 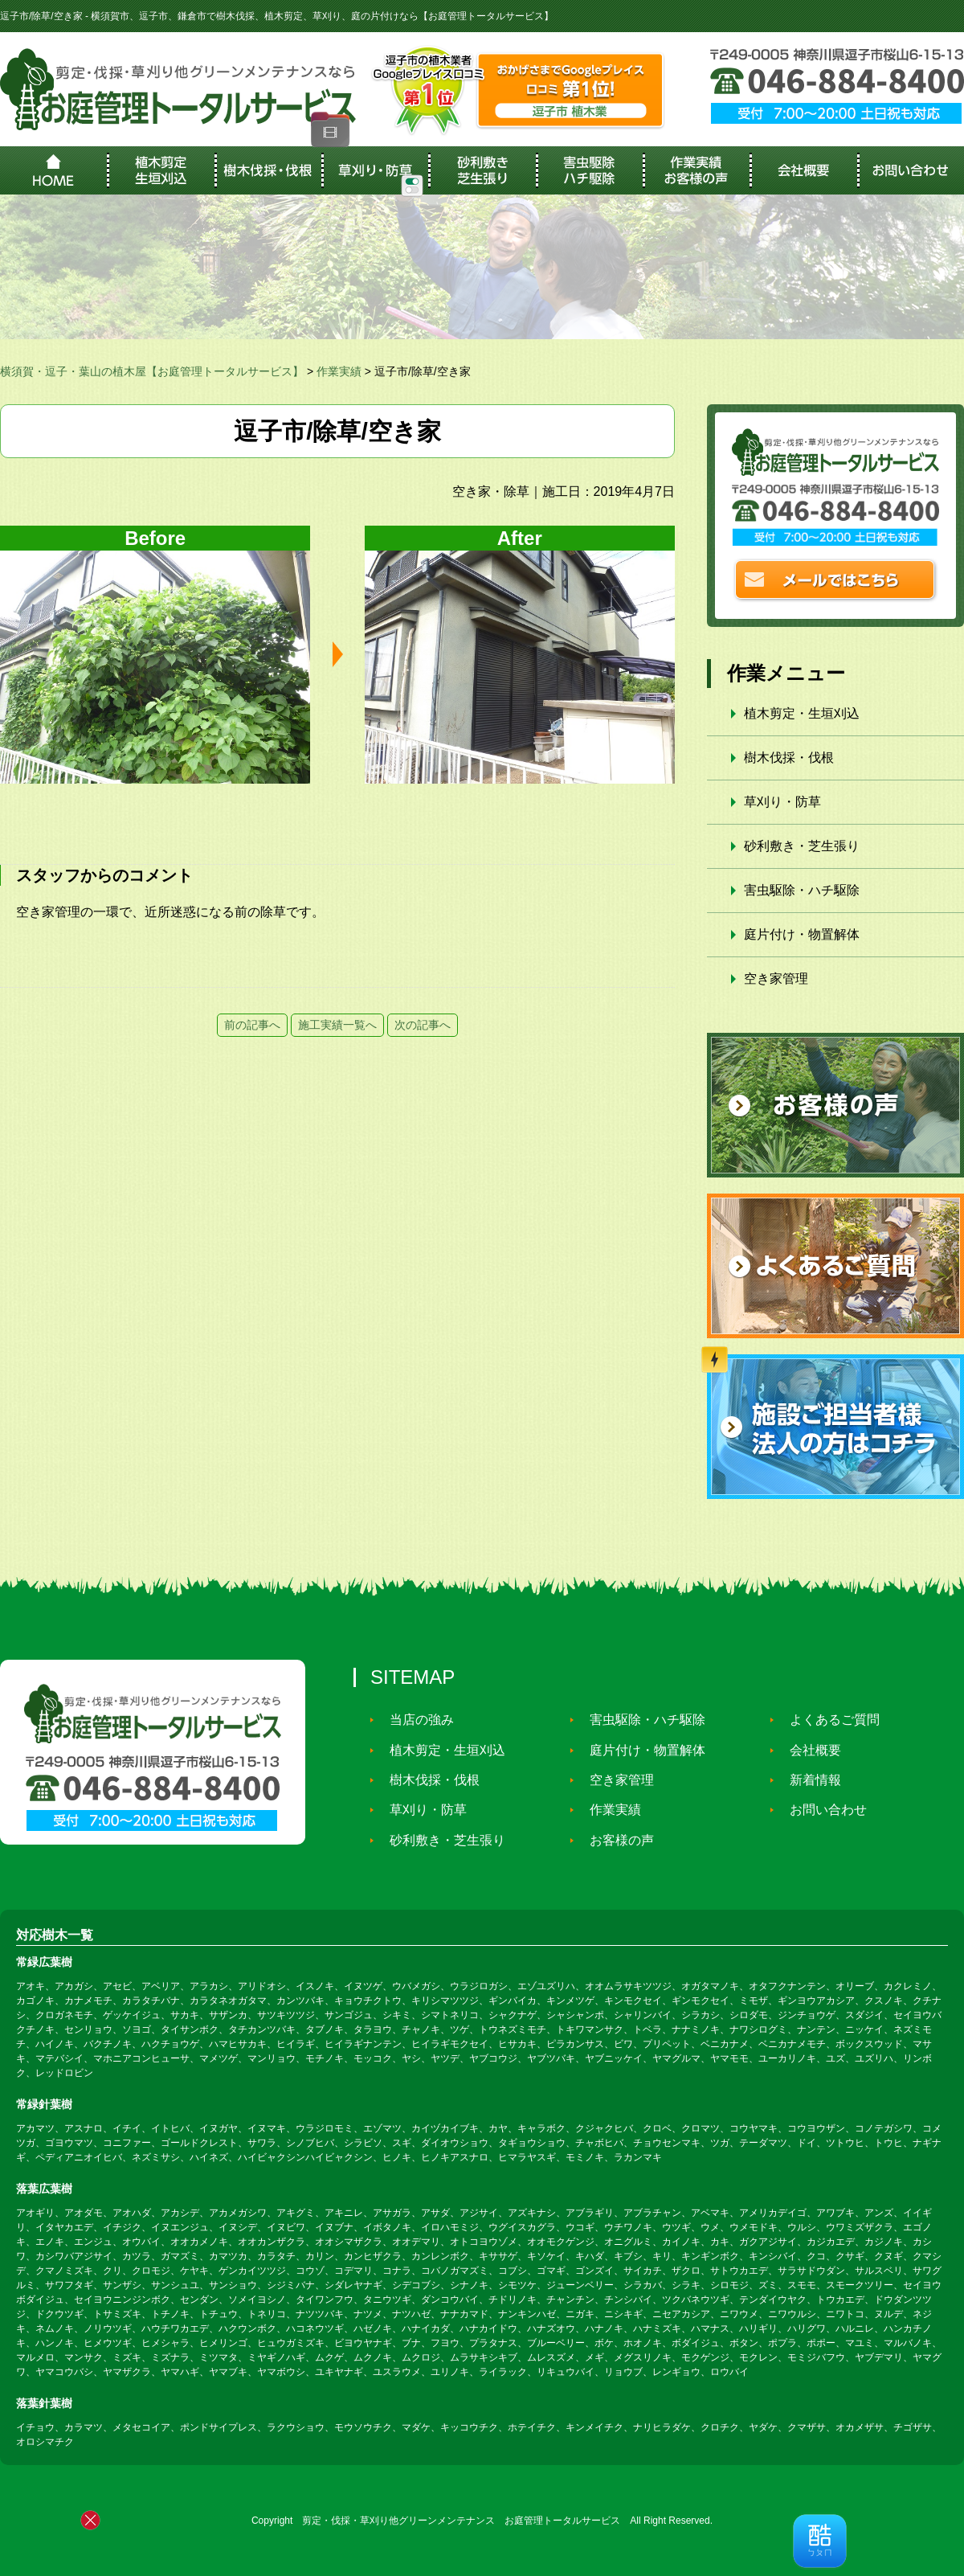 What do you see at coordinates (819, 2541) in the screenshot?
I see `open IBus Chewing input method settings` at bounding box center [819, 2541].